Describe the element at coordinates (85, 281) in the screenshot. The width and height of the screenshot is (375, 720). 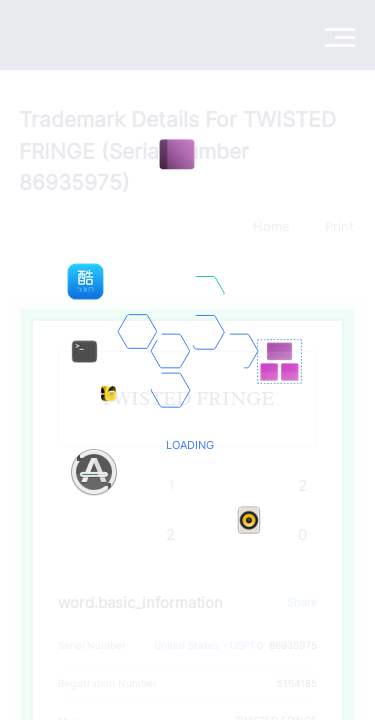
I see `open IBus Chewing input method settings` at that location.